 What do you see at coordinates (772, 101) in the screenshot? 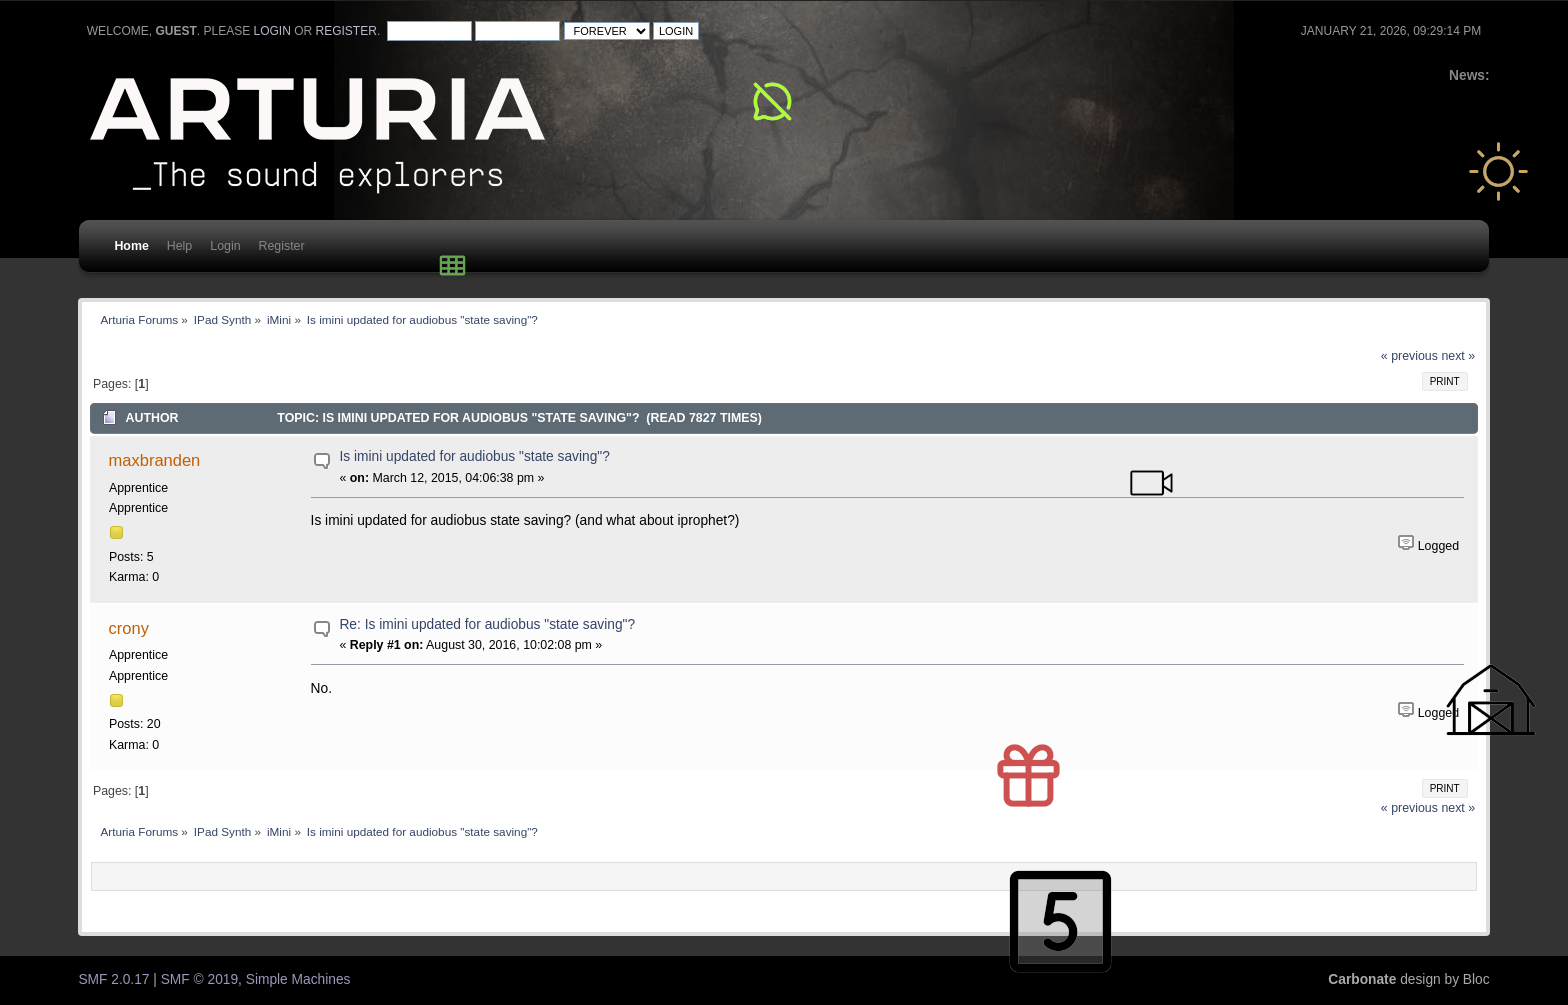
I see `mute or disable chat notifications` at bounding box center [772, 101].